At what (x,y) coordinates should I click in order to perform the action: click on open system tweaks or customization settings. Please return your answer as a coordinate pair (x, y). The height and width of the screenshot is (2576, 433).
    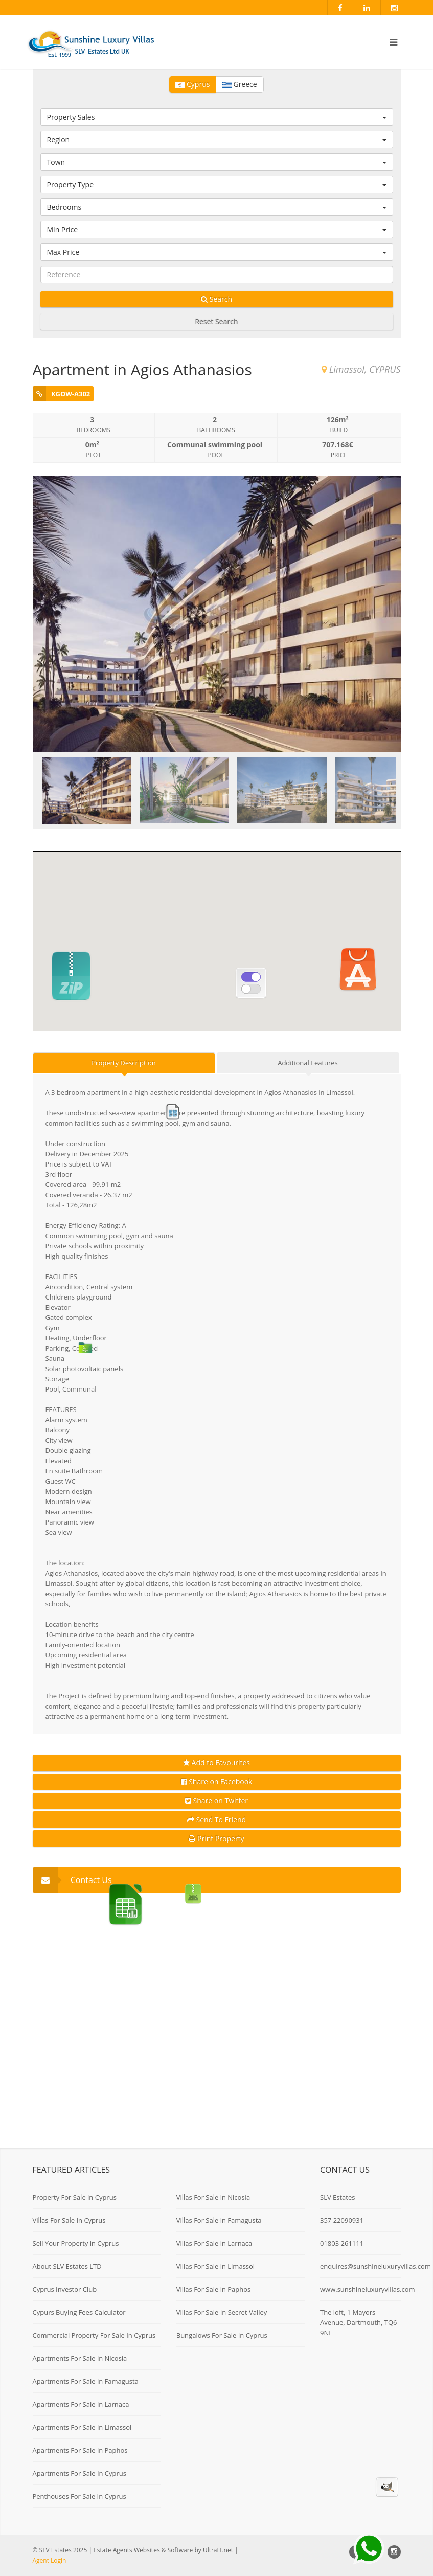
    Looking at the image, I should click on (251, 983).